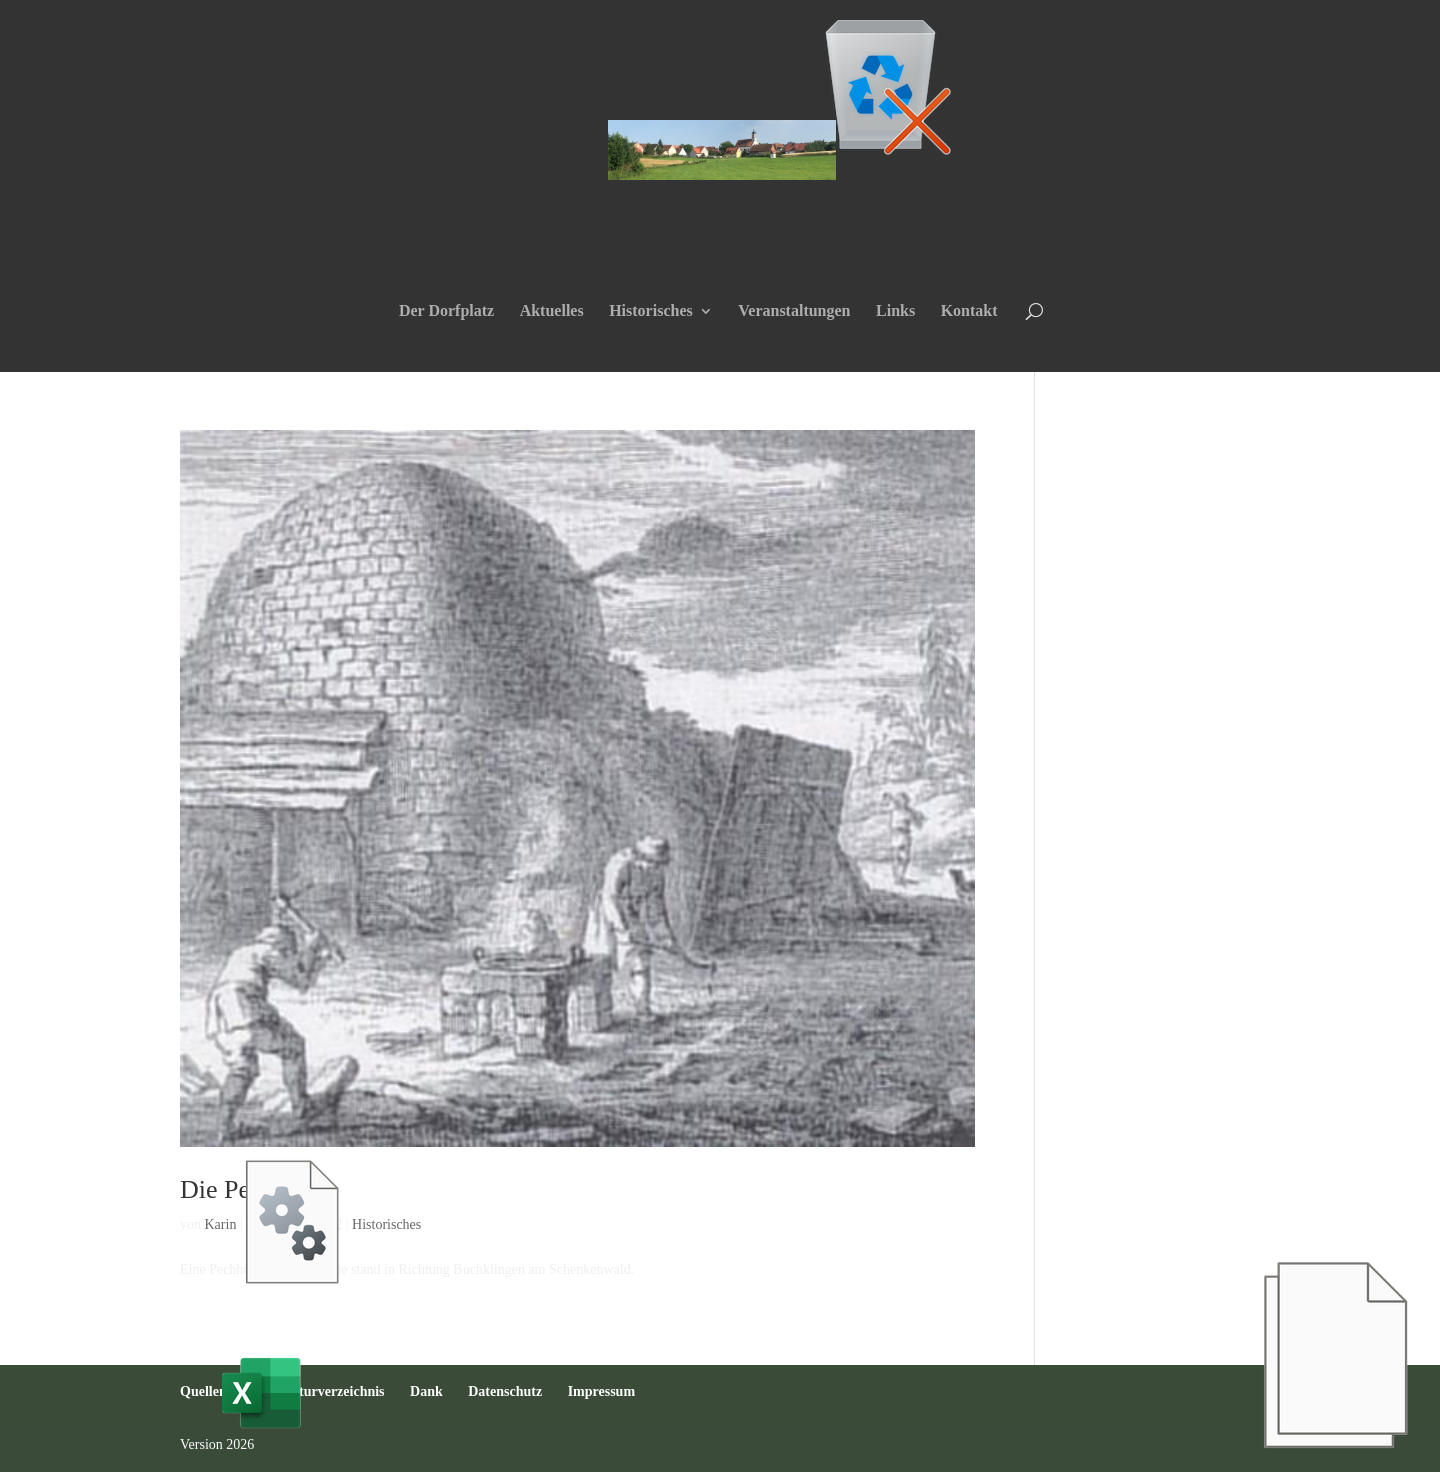 The width and height of the screenshot is (1440, 1472). Describe the element at coordinates (1336, 1355) in the screenshot. I see `copy file to clipboard` at that location.